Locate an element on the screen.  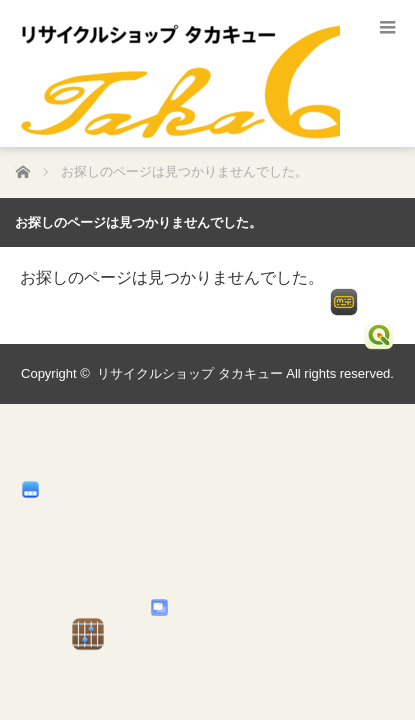
open monkeytype typing test app is located at coordinates (344, 302).